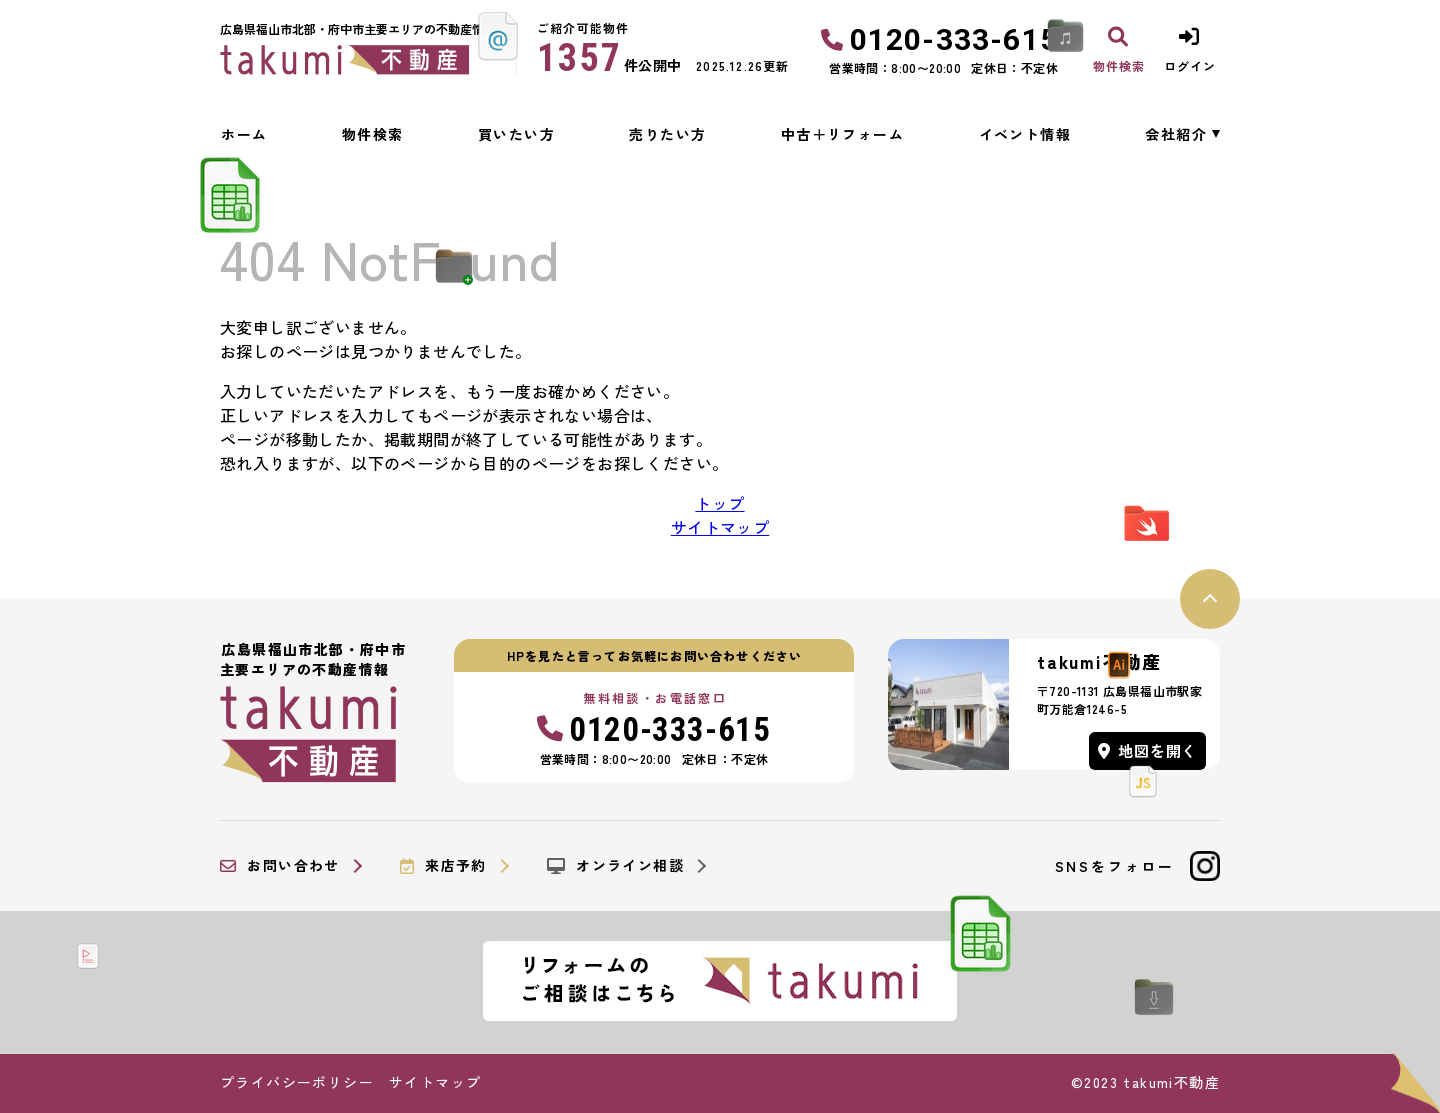  What do you see at coordinates (980, 933) in the screenshot?
I see `open a libreoffice calc spreadsheet file` at bounding box center [980, 933].